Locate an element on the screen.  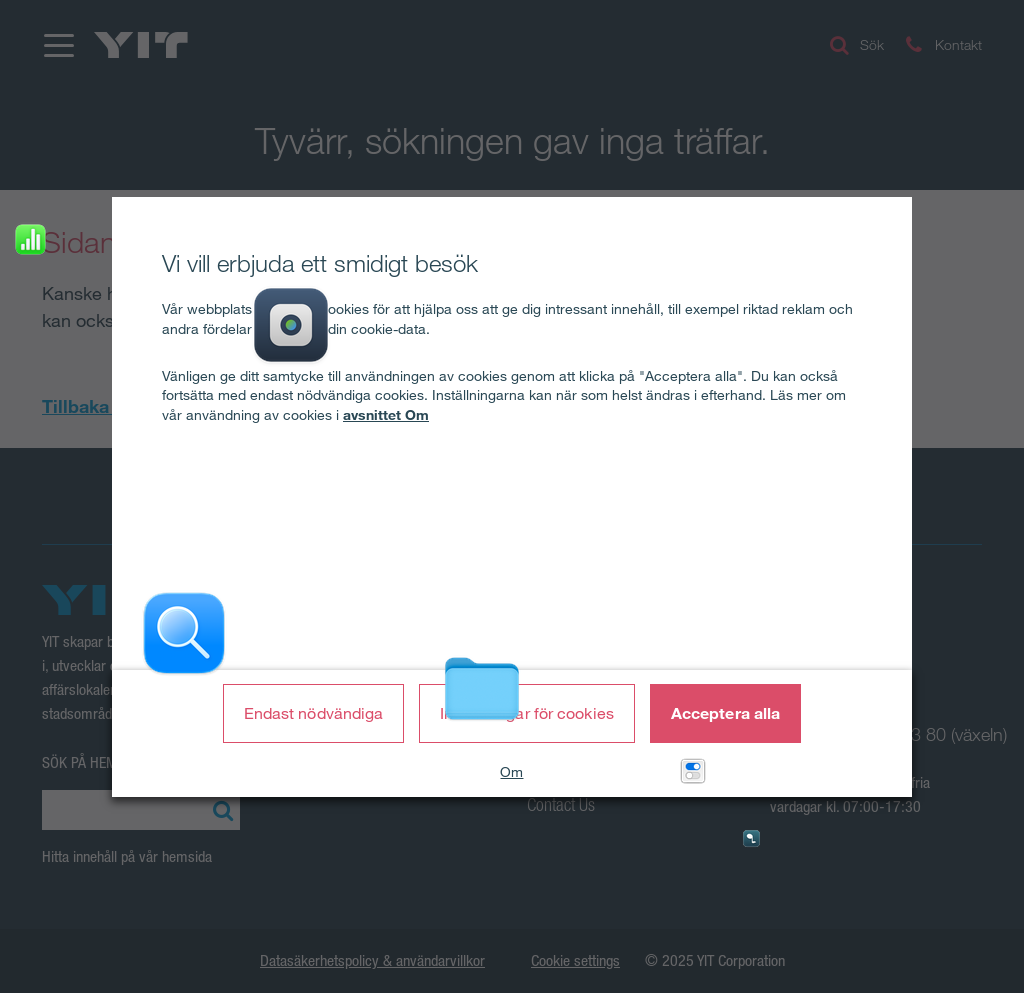
open quod libet music player is located at coordinates (751, 838).